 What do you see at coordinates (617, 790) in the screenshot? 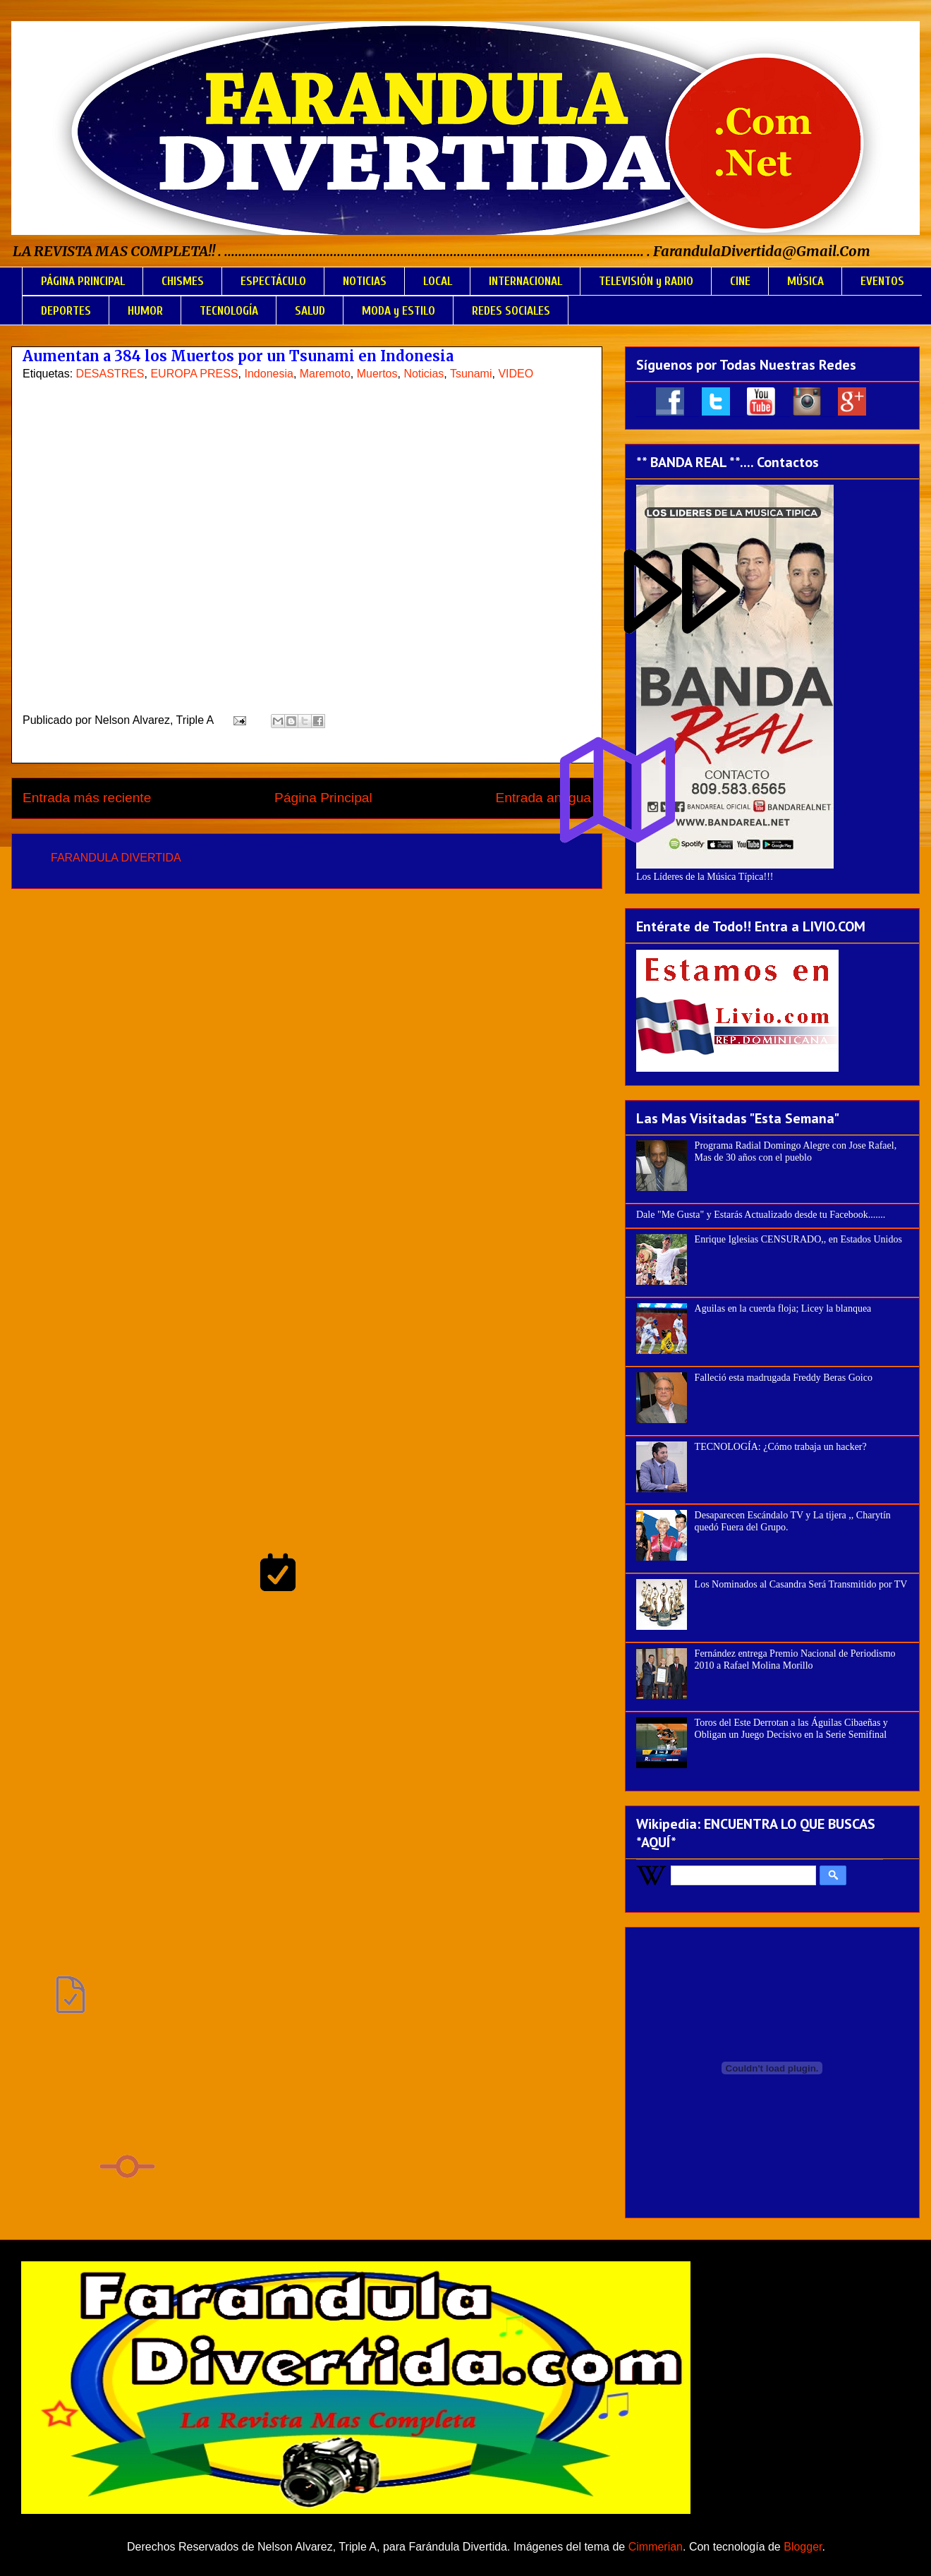
I see `view map or navigation` at bounding box center [617, 790].